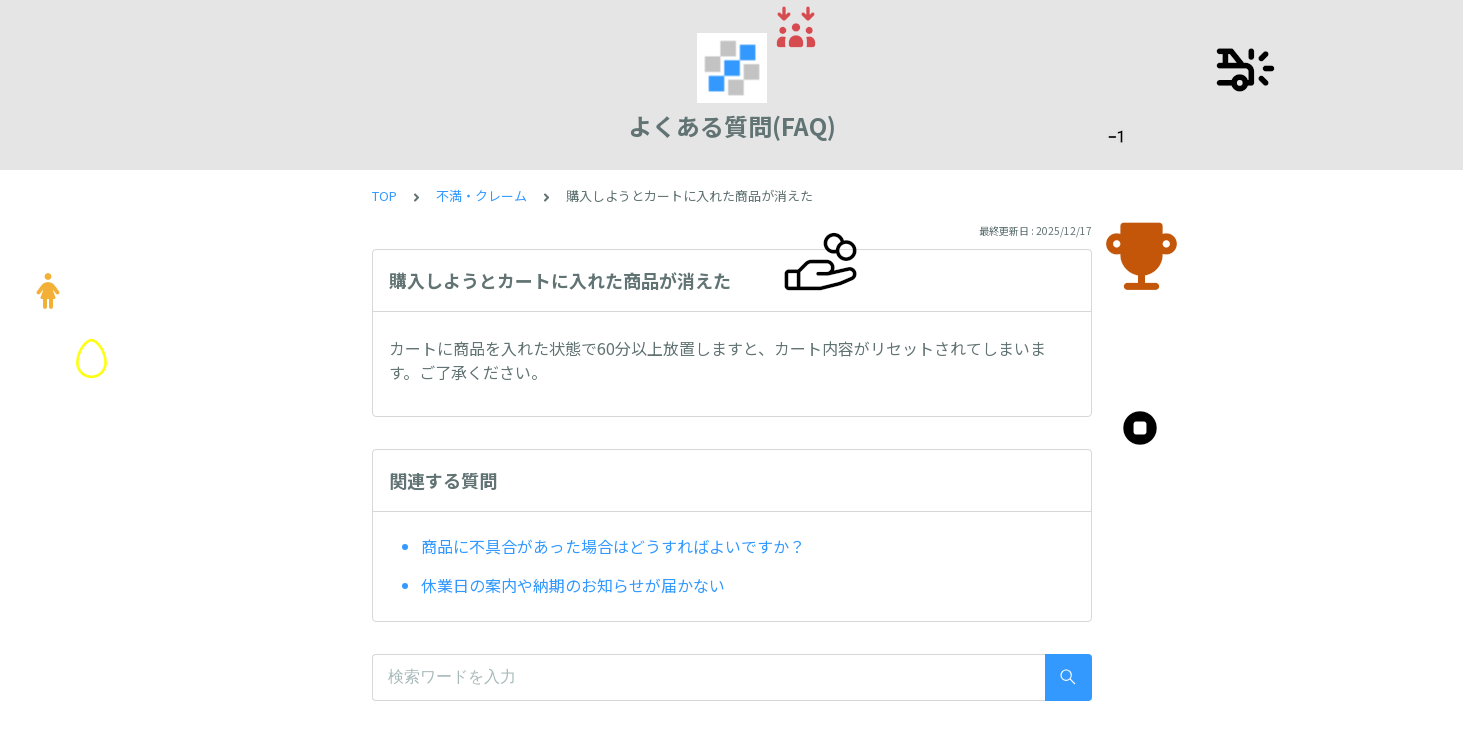 The width and height of the screenshot is (1463, 733). I want to click on report a vehicle accident, so click(1245, 68).